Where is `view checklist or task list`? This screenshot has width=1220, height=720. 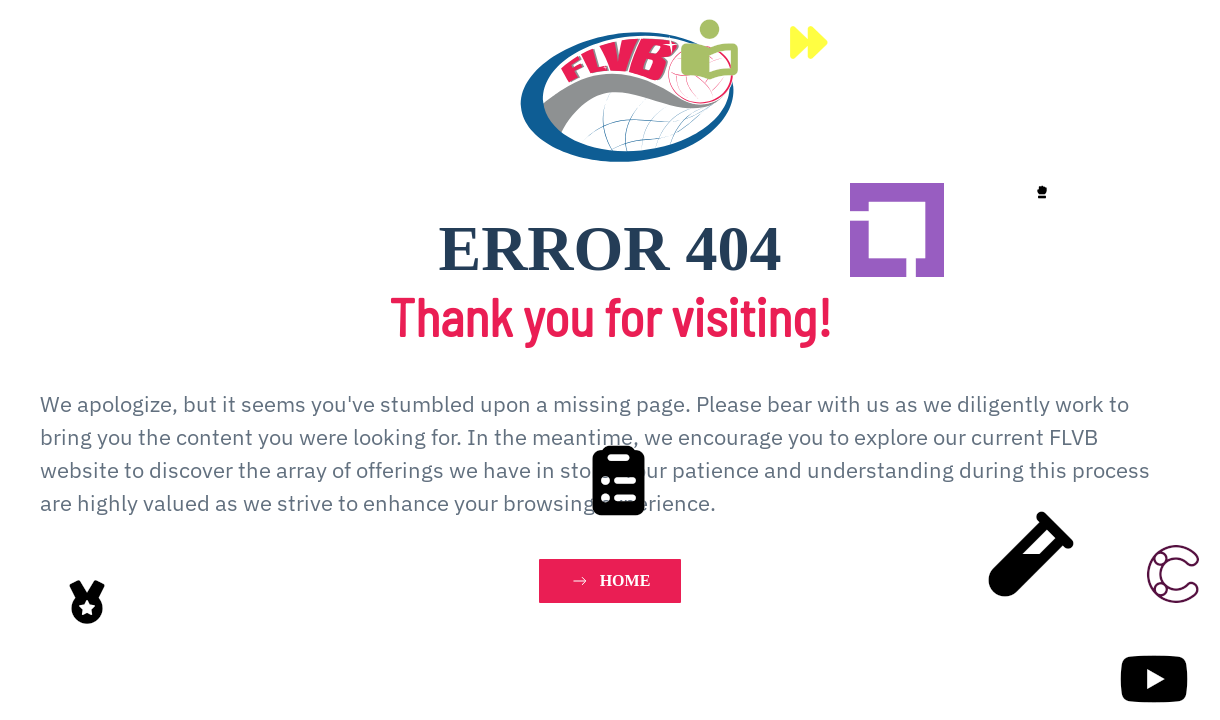 view checklist or task list is located at coordinates (618, 480).